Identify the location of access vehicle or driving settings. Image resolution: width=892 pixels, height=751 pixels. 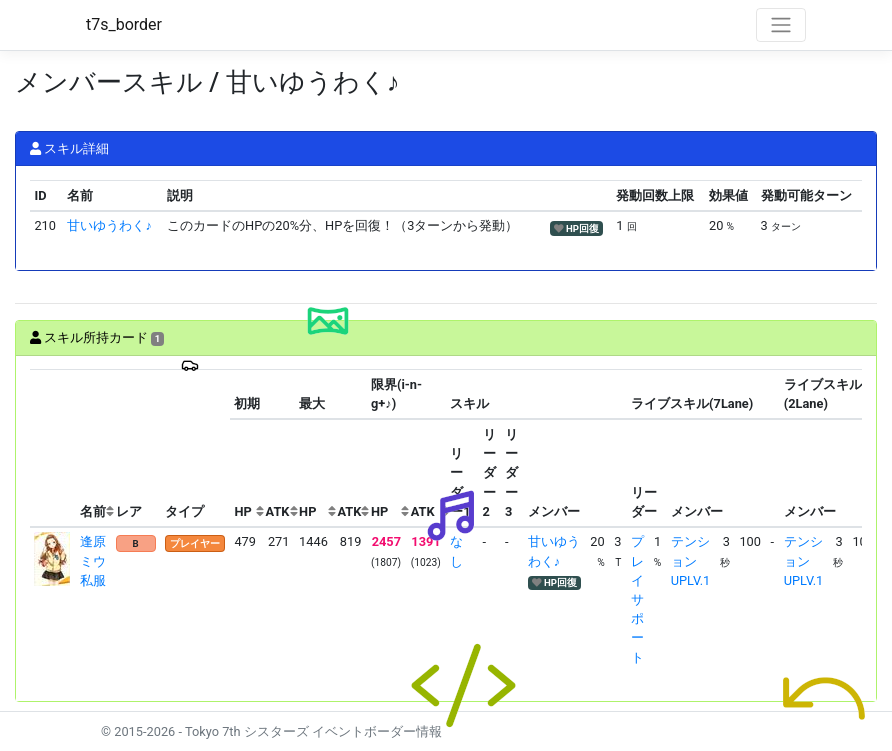
(190, 365).